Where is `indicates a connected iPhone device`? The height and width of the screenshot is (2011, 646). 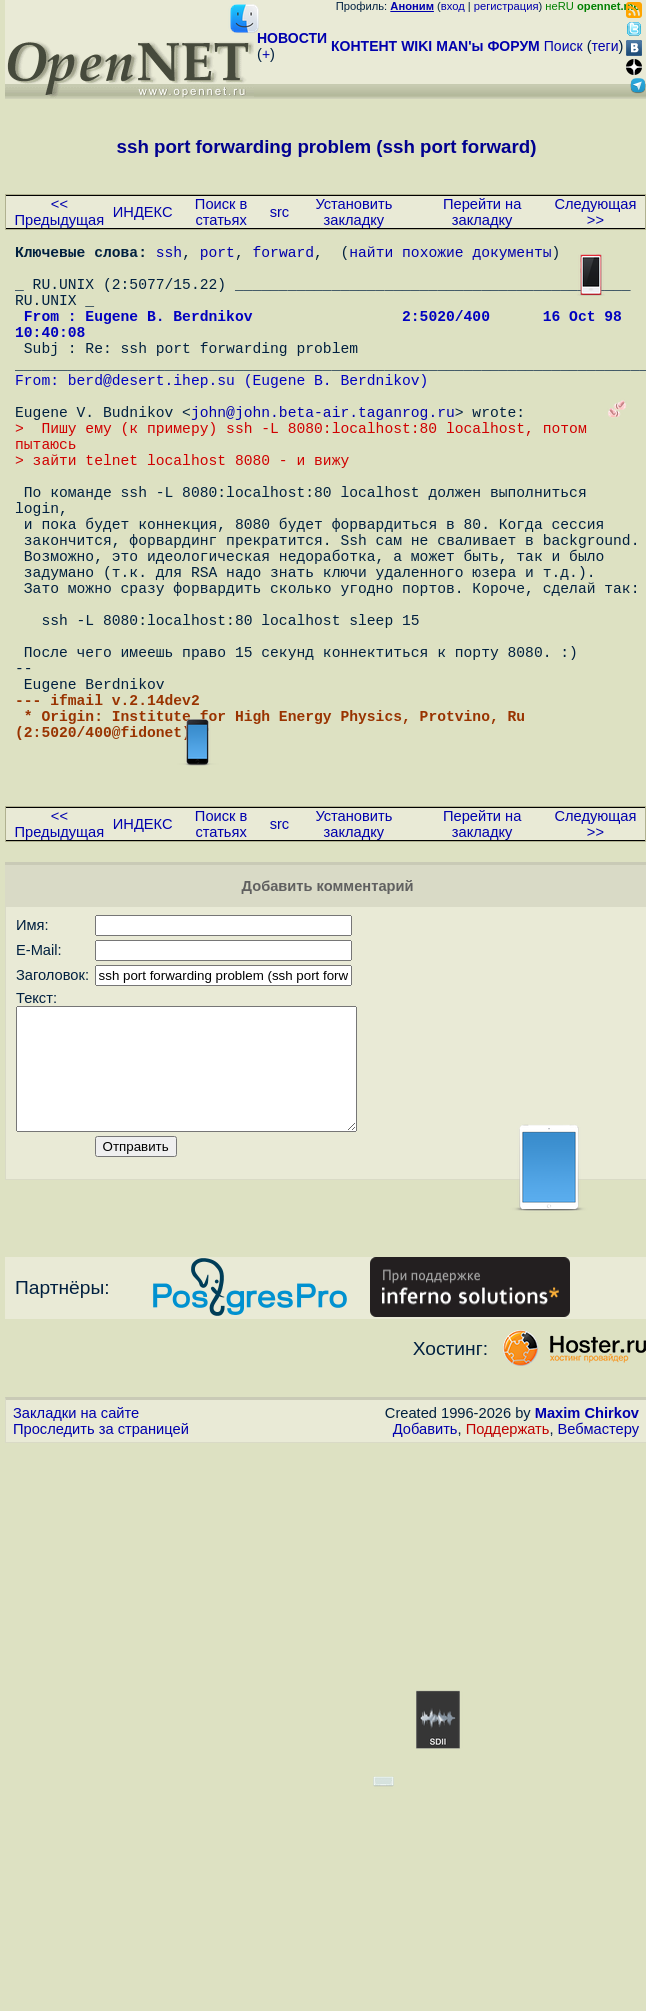 indicates a connected iPhone device is located at coordinates (197, 742).